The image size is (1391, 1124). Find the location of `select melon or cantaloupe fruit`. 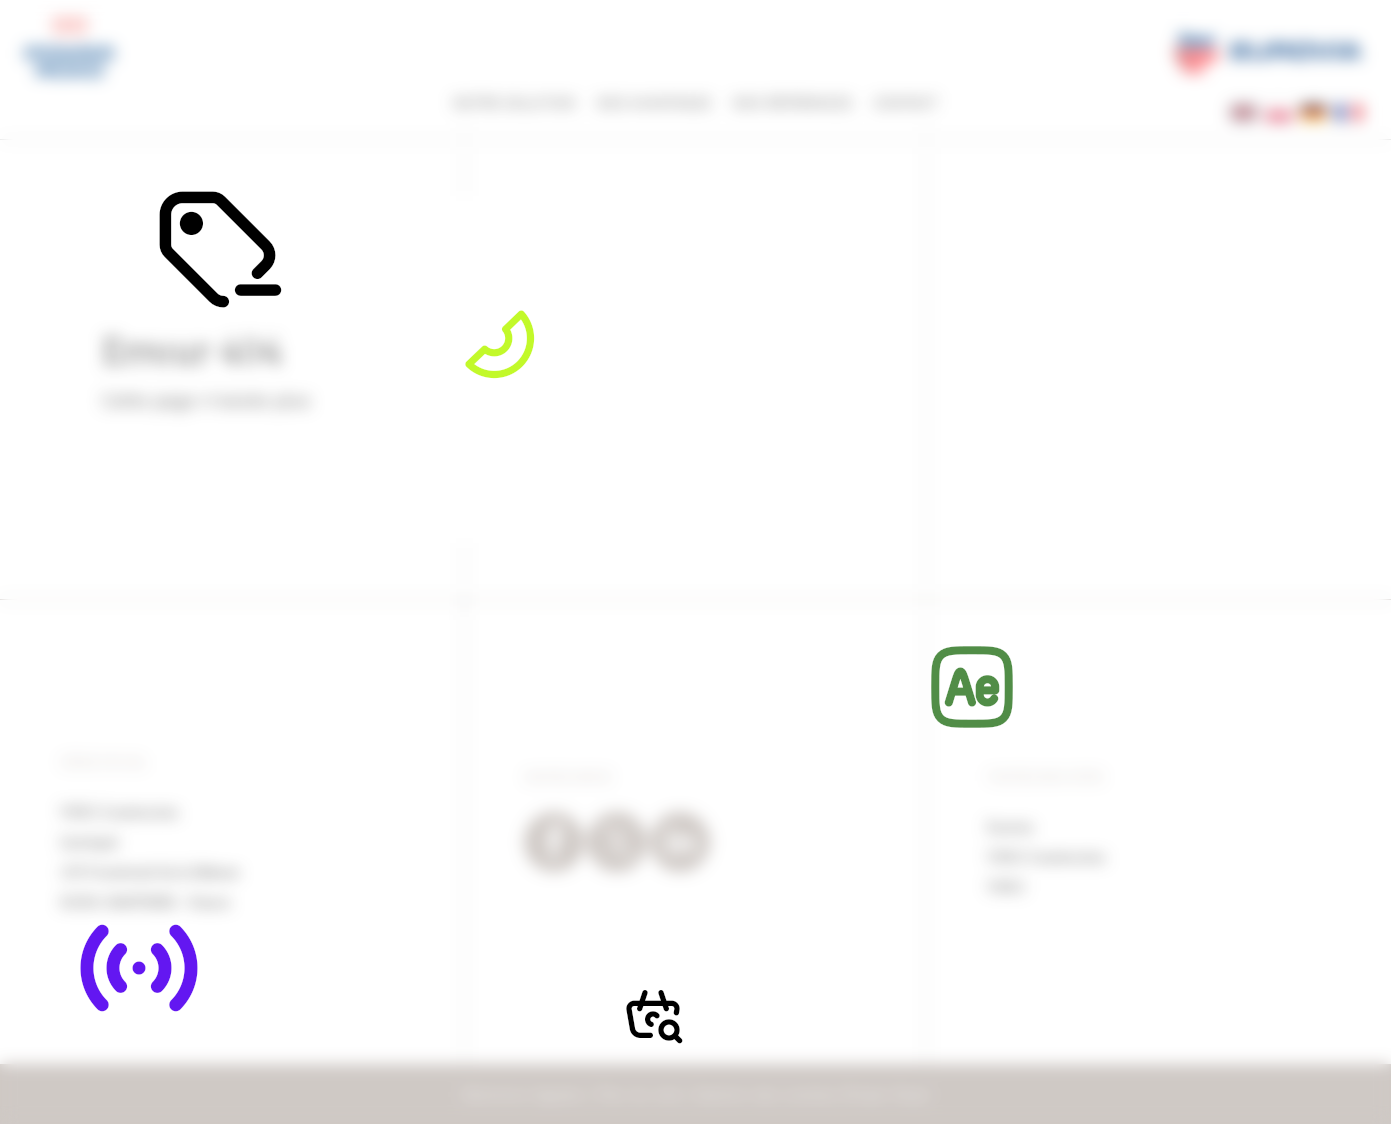

select melon or cantaloupe fruit is located at coordinates (501, 345).